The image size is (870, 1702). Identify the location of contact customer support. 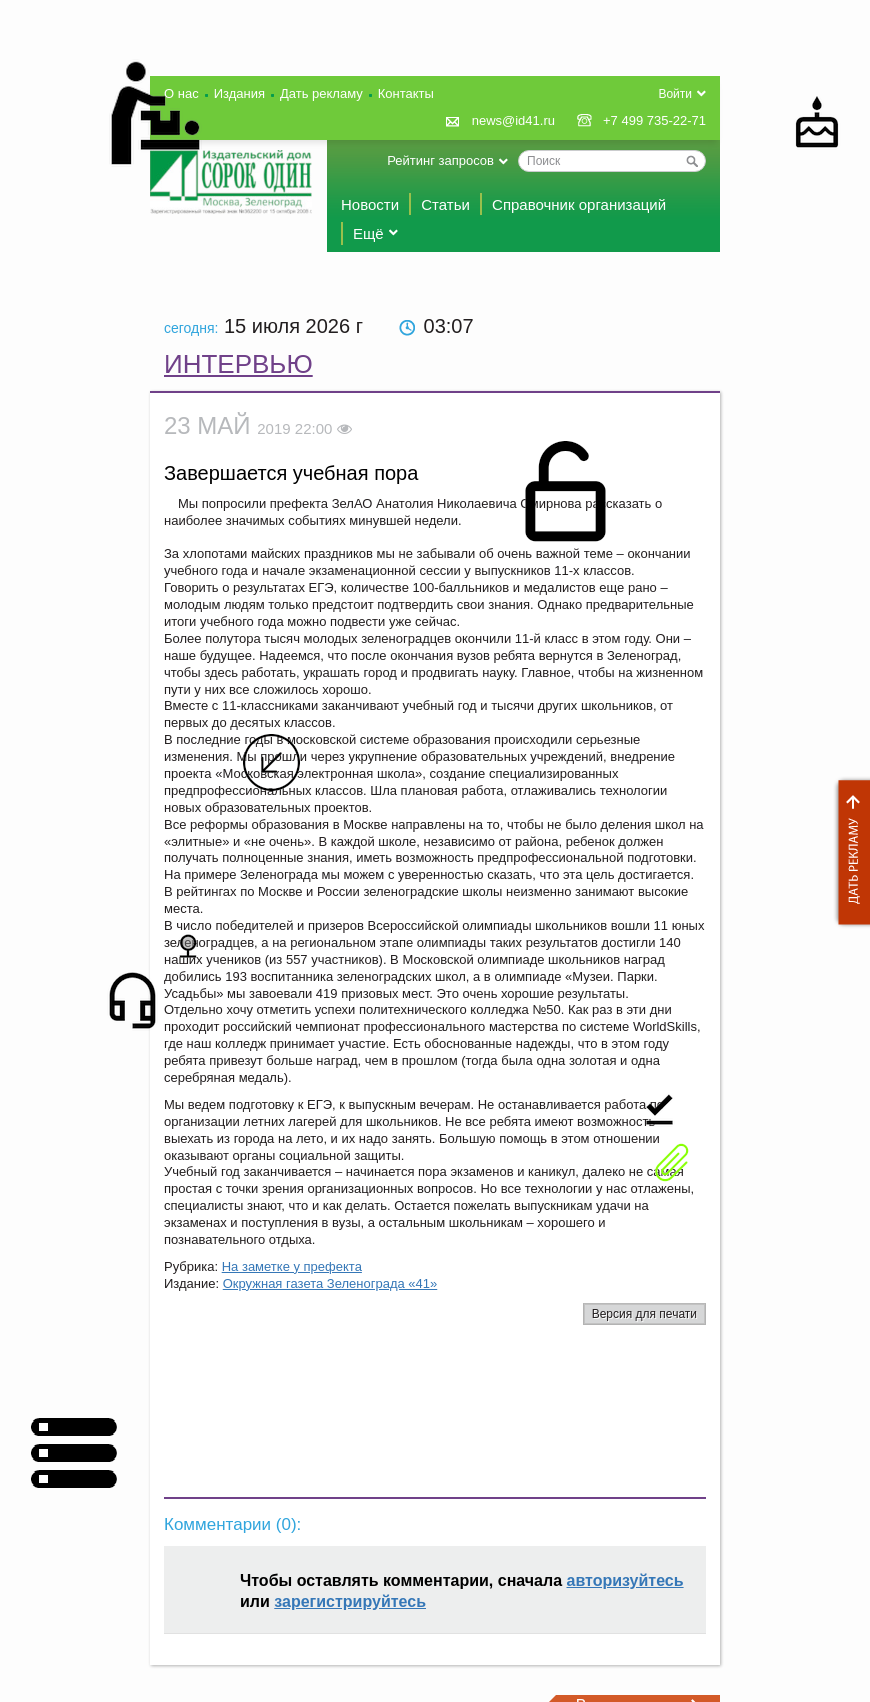
(132, 1000).